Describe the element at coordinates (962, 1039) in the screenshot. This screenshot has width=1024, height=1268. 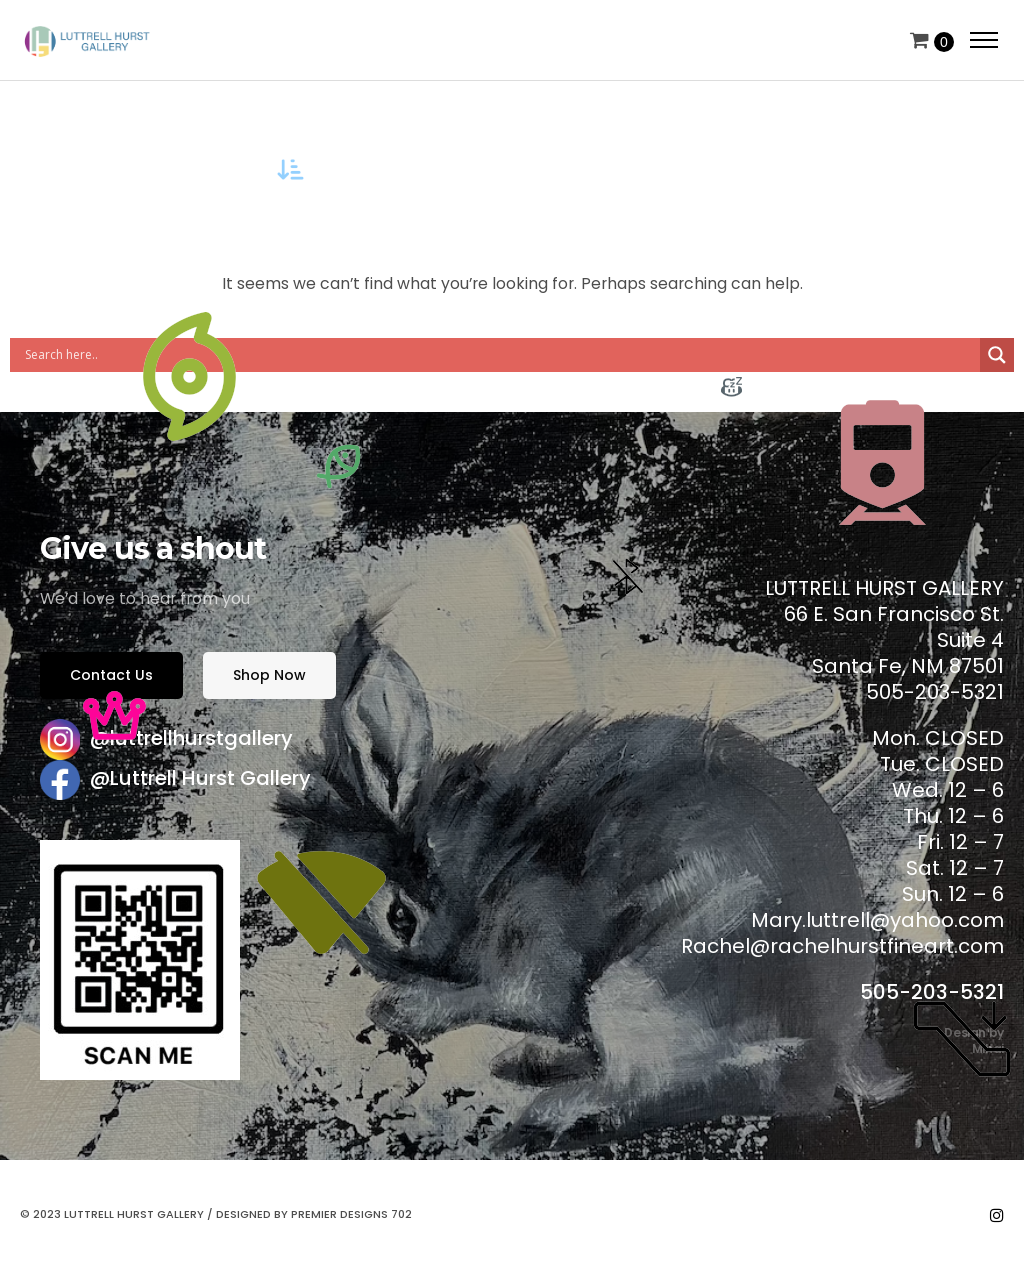
I see `indicates escalator going down` at that location.